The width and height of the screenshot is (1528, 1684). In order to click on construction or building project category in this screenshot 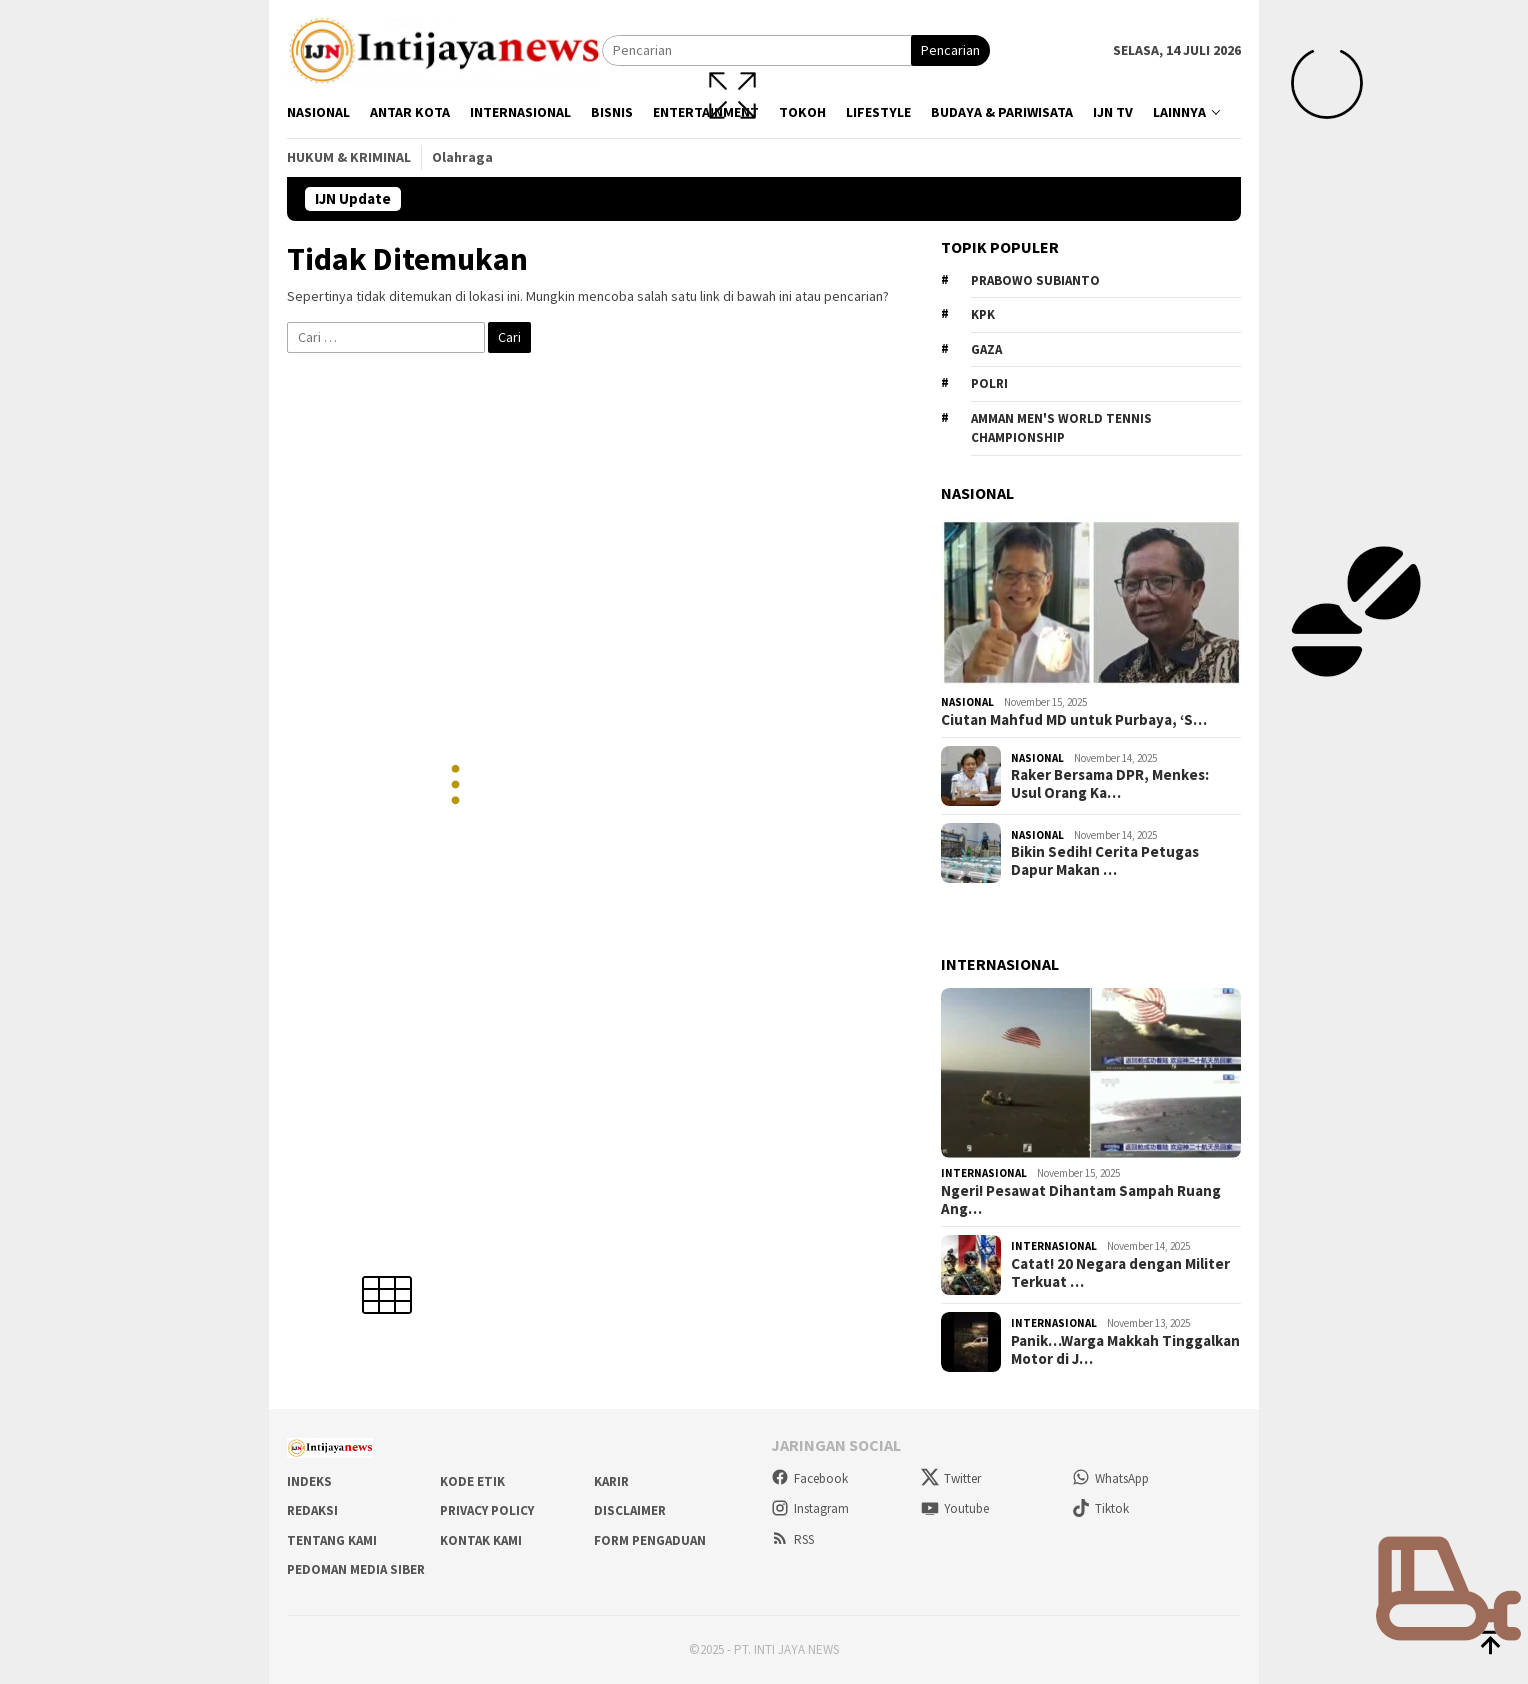, I will do `click(1448, 1588)`.